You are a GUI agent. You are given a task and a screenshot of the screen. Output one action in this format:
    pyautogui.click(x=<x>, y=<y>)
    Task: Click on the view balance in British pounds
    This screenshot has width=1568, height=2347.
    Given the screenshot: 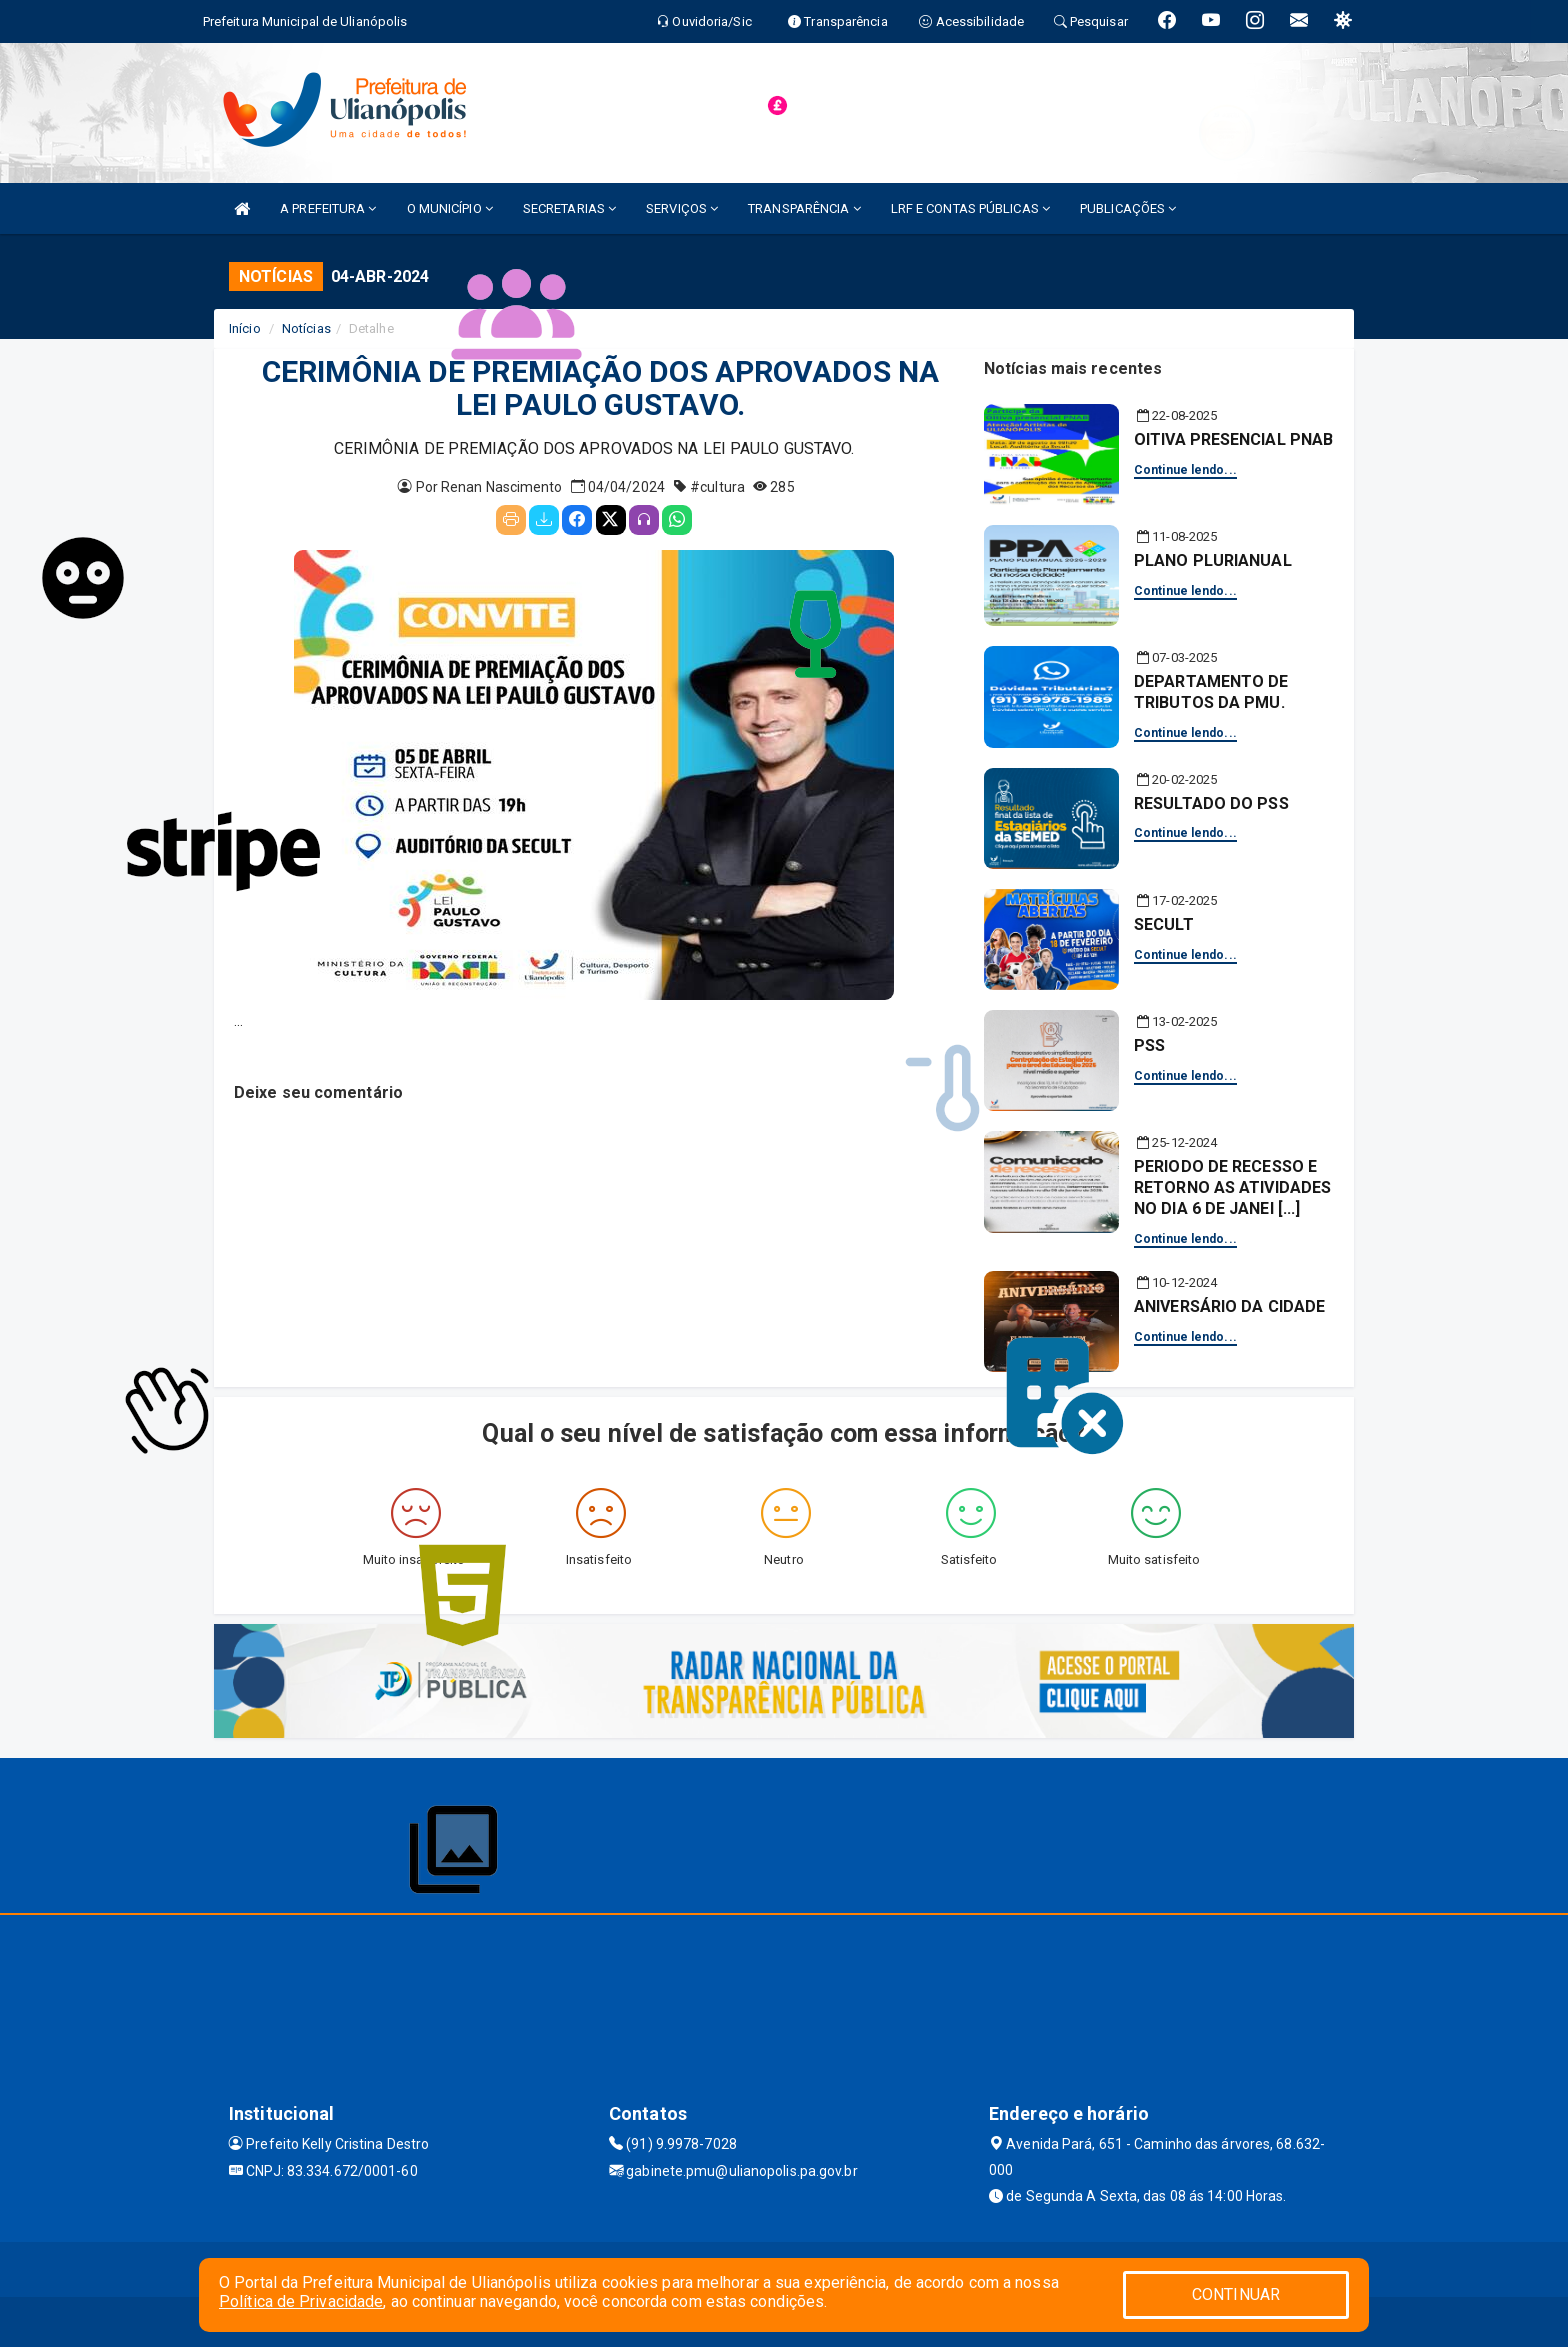 What is the action you would take?
    pyautogui.click(x=777, y=105)
    